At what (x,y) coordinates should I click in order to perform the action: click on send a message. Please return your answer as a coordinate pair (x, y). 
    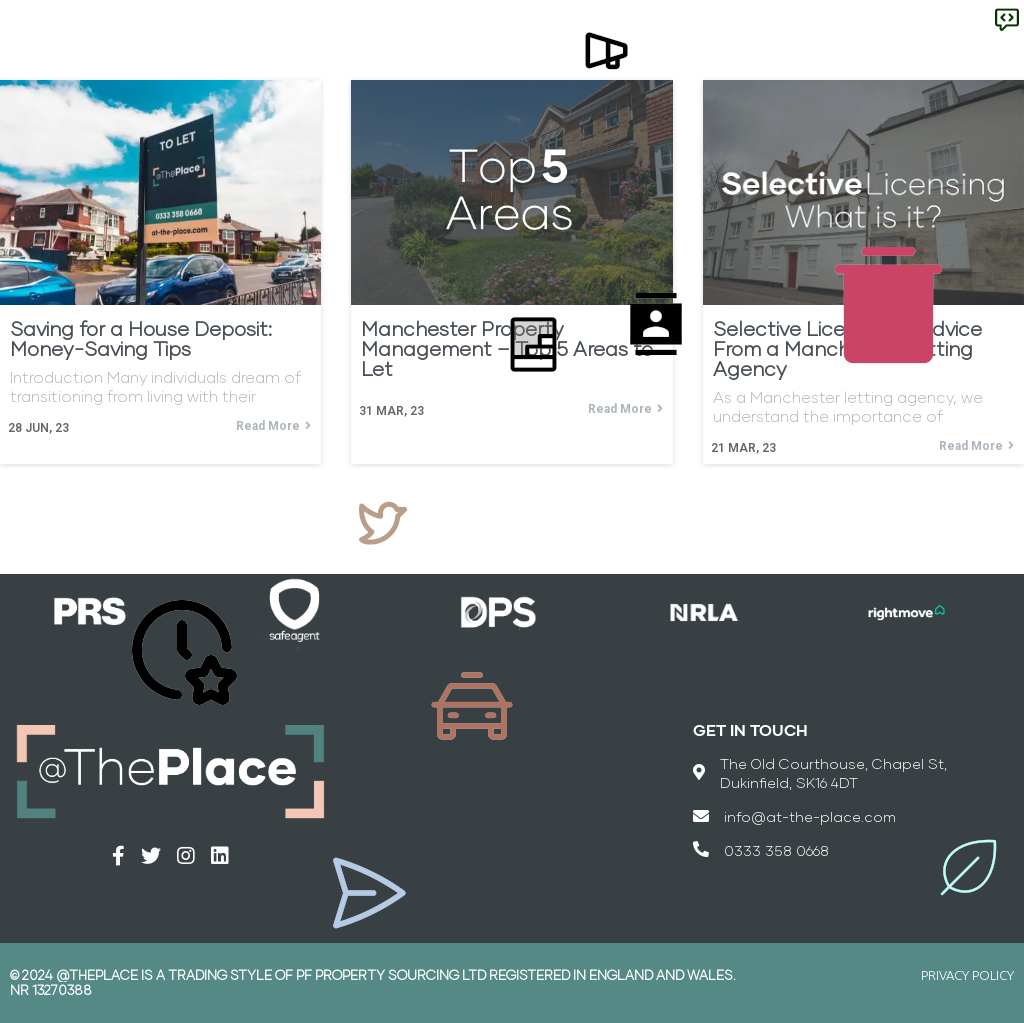
    Looking at the image, I should click on (368, 893).